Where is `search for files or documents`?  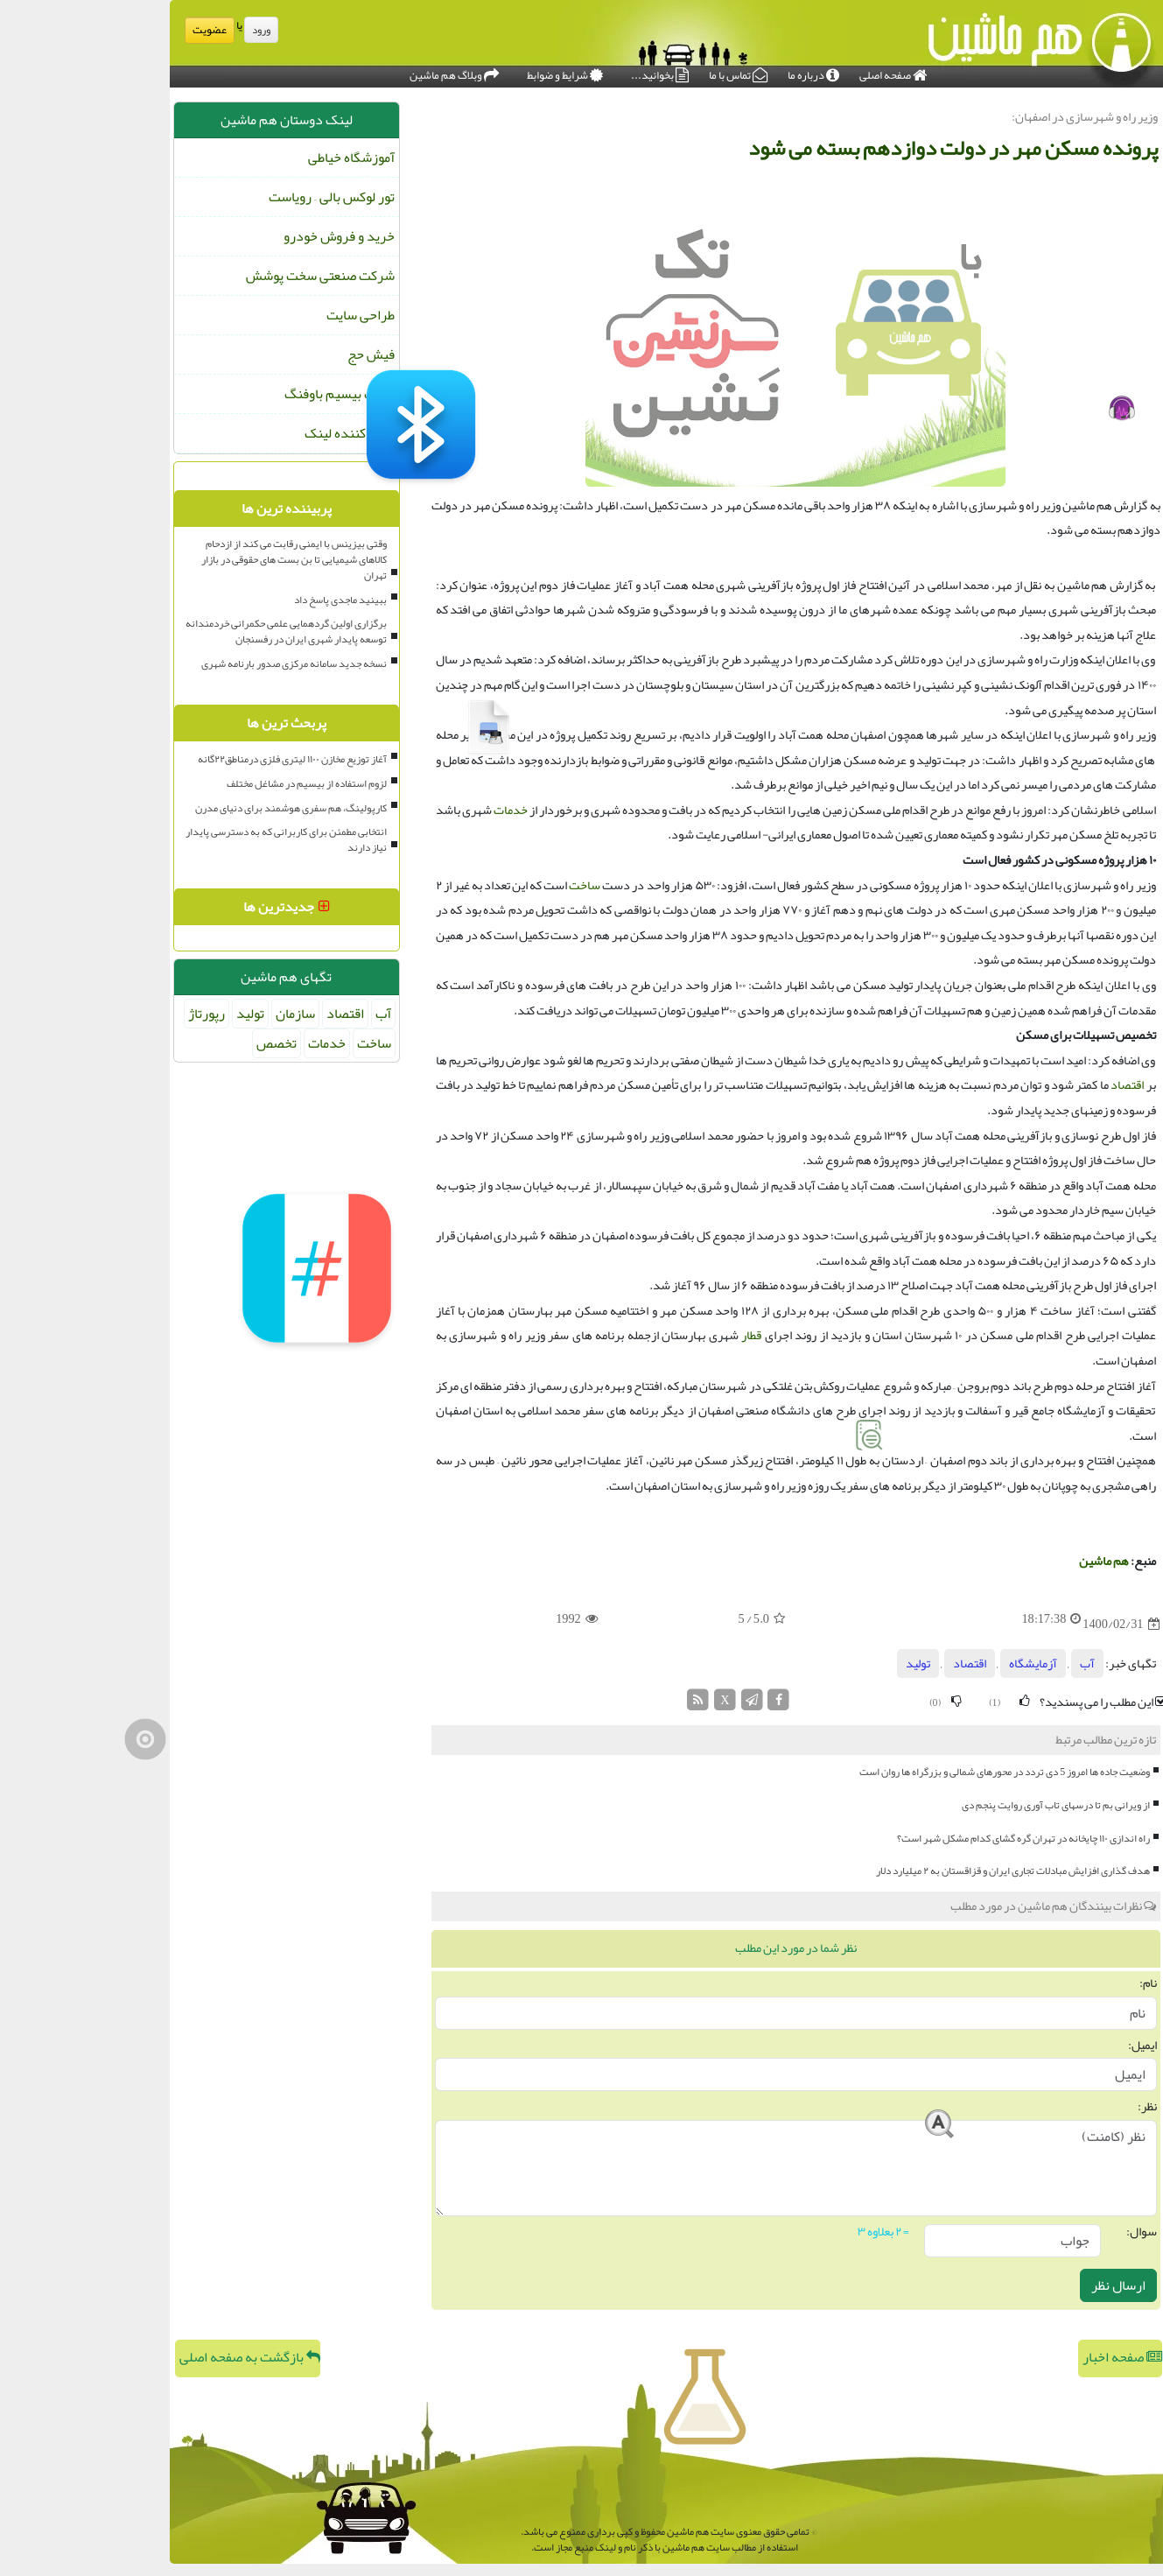
search for files or documents is located at coordinates (939, 2123).